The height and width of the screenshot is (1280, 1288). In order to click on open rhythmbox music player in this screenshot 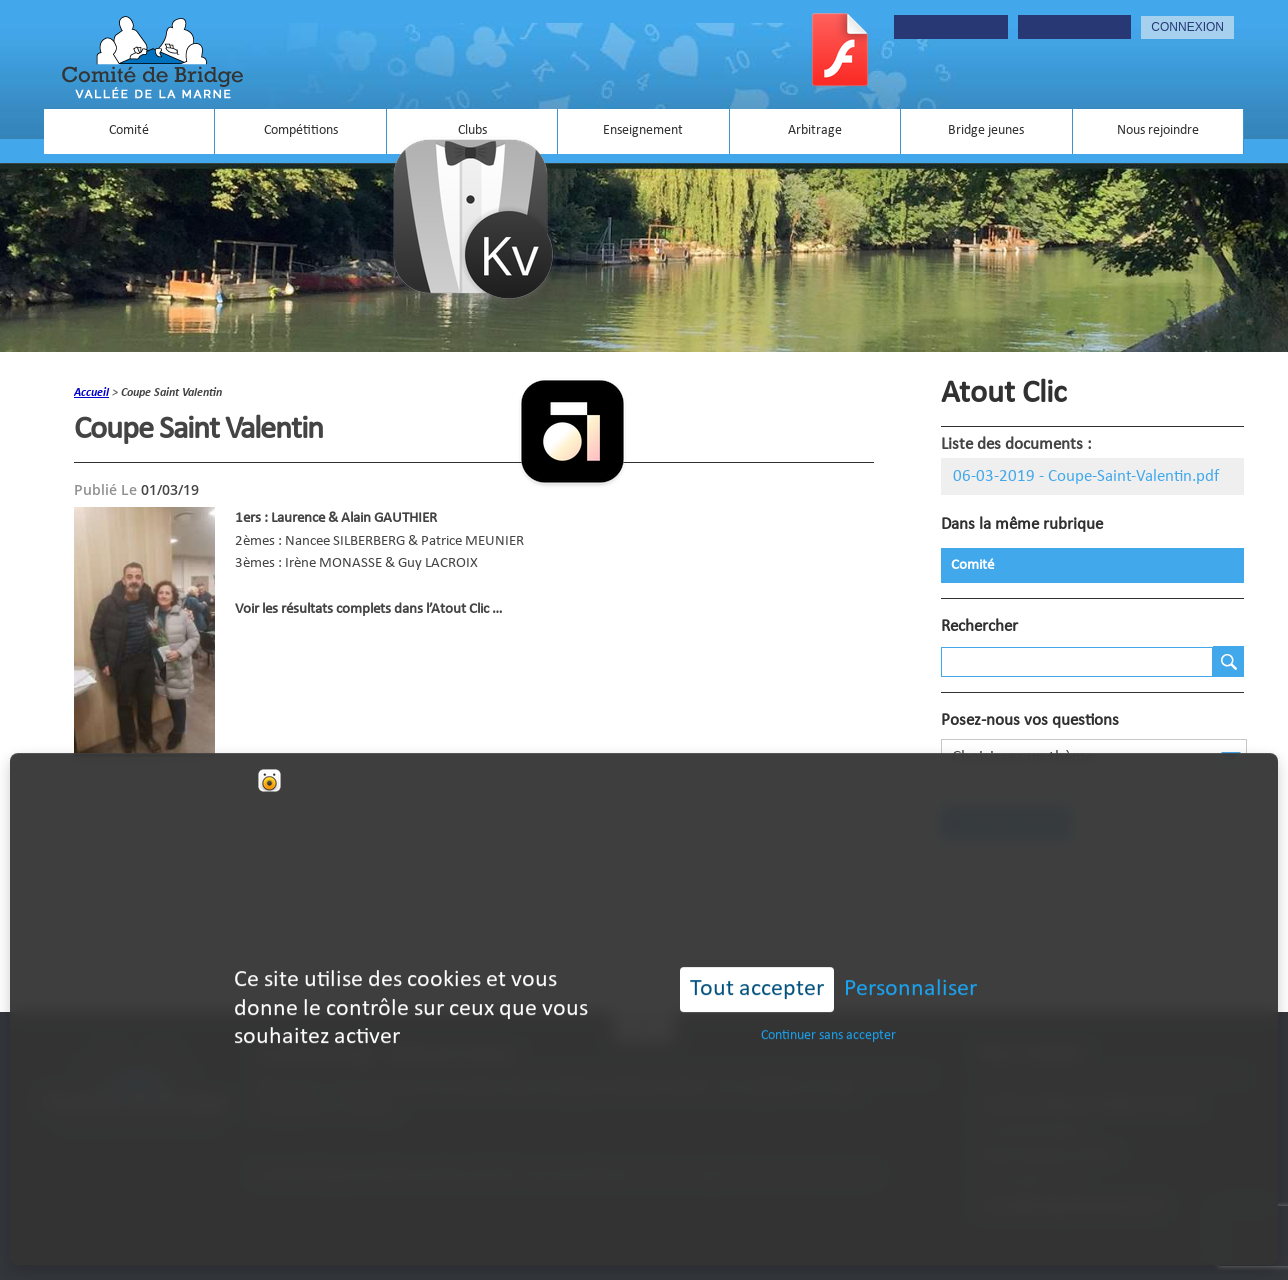, I will do `click(269, 780)`.